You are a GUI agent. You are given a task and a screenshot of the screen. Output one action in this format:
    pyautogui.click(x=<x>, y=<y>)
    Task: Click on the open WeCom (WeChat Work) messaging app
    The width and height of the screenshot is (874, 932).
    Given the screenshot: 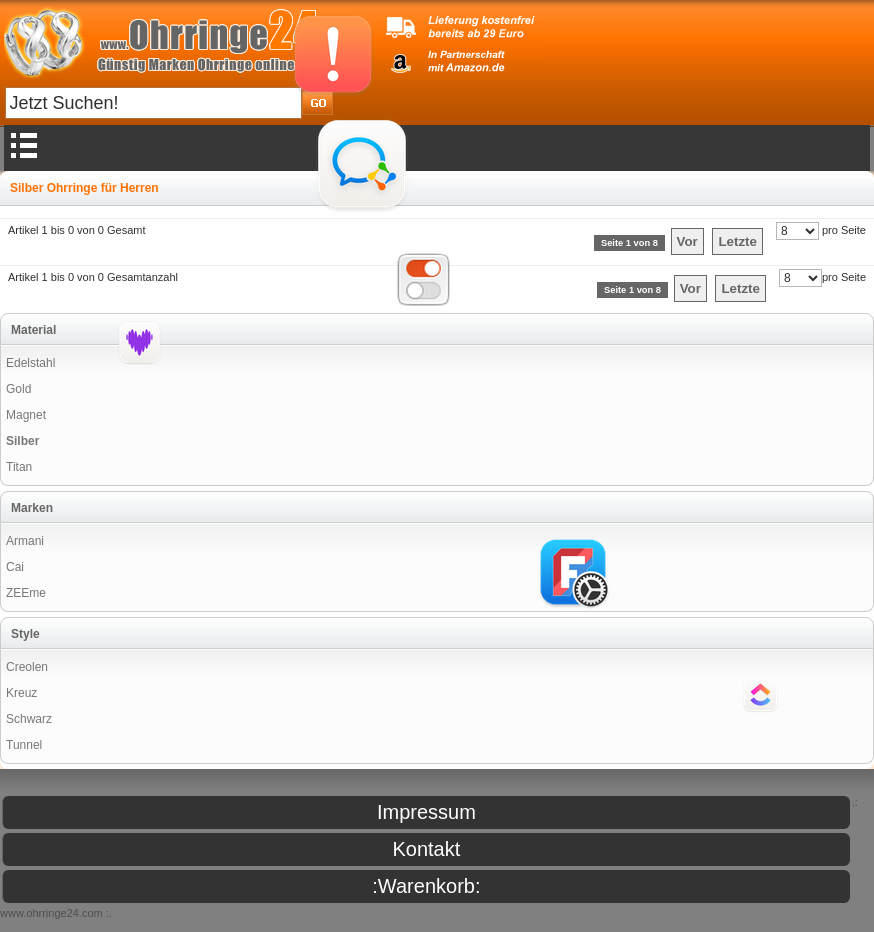 What is the action you would take?
    pyautogui.click(x=362, y=164)
    